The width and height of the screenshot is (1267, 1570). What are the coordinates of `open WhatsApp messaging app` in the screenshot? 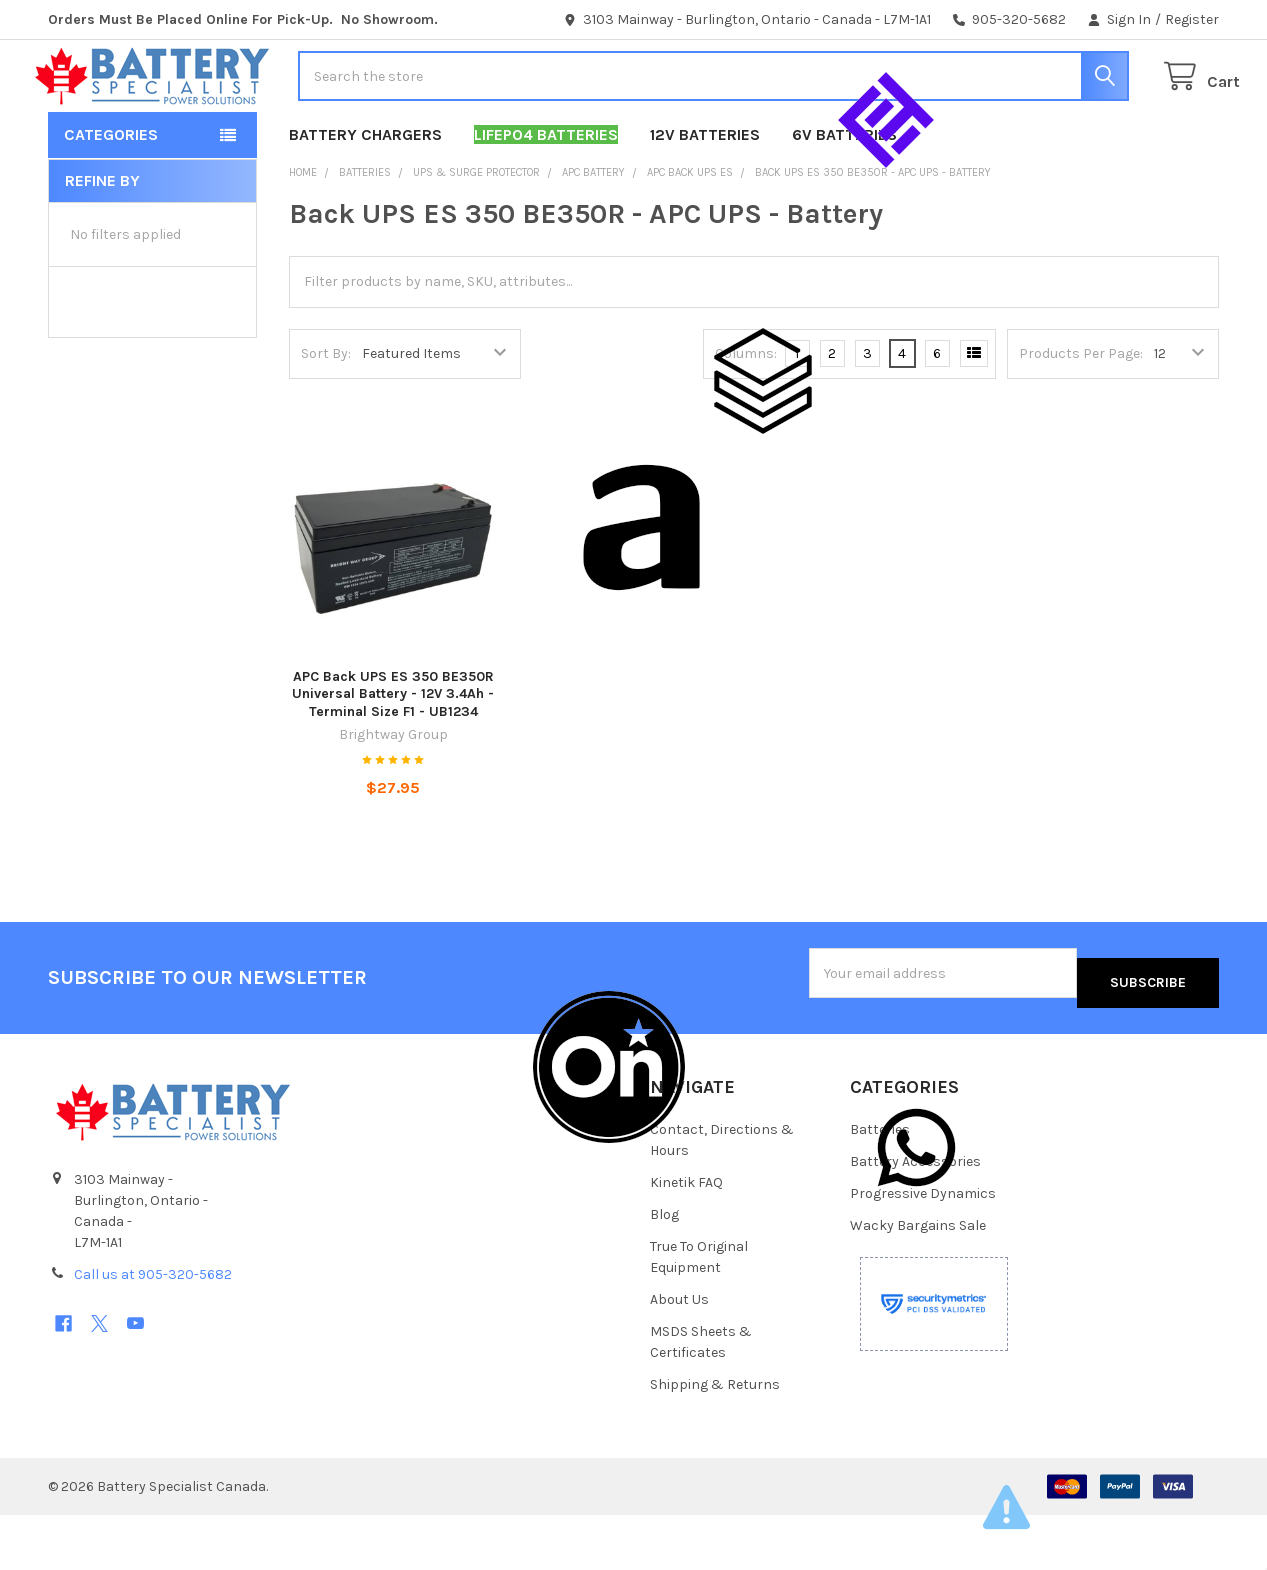 It's located at (916, 1147).